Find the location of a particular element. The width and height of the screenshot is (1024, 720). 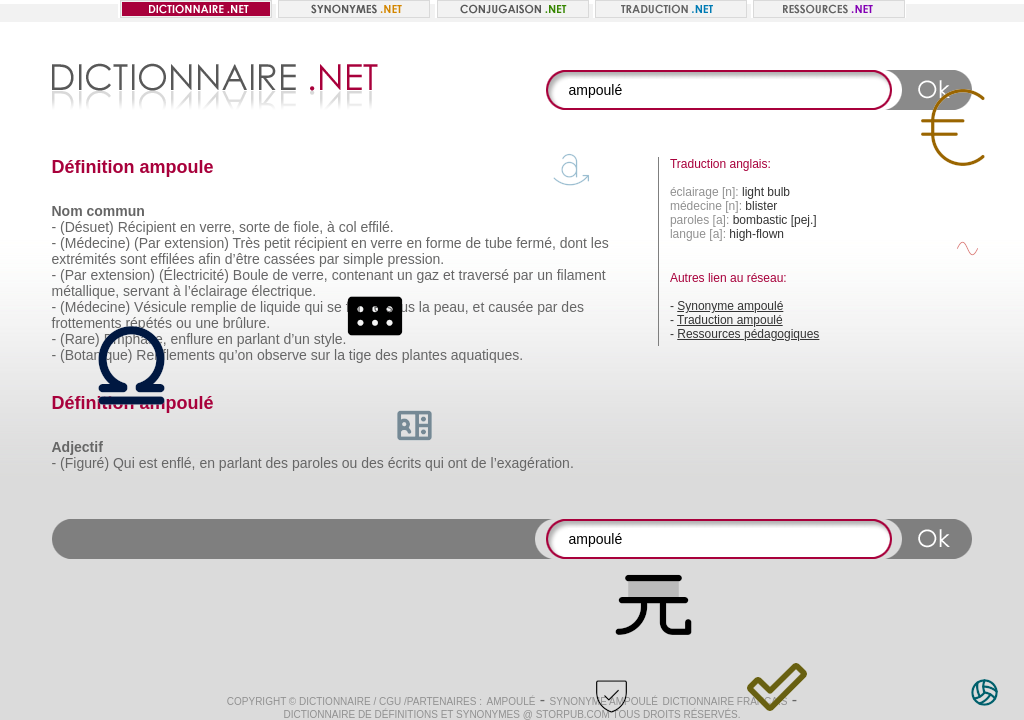

view or convert to chinese yuan currency is located at coordinates (653, 606).